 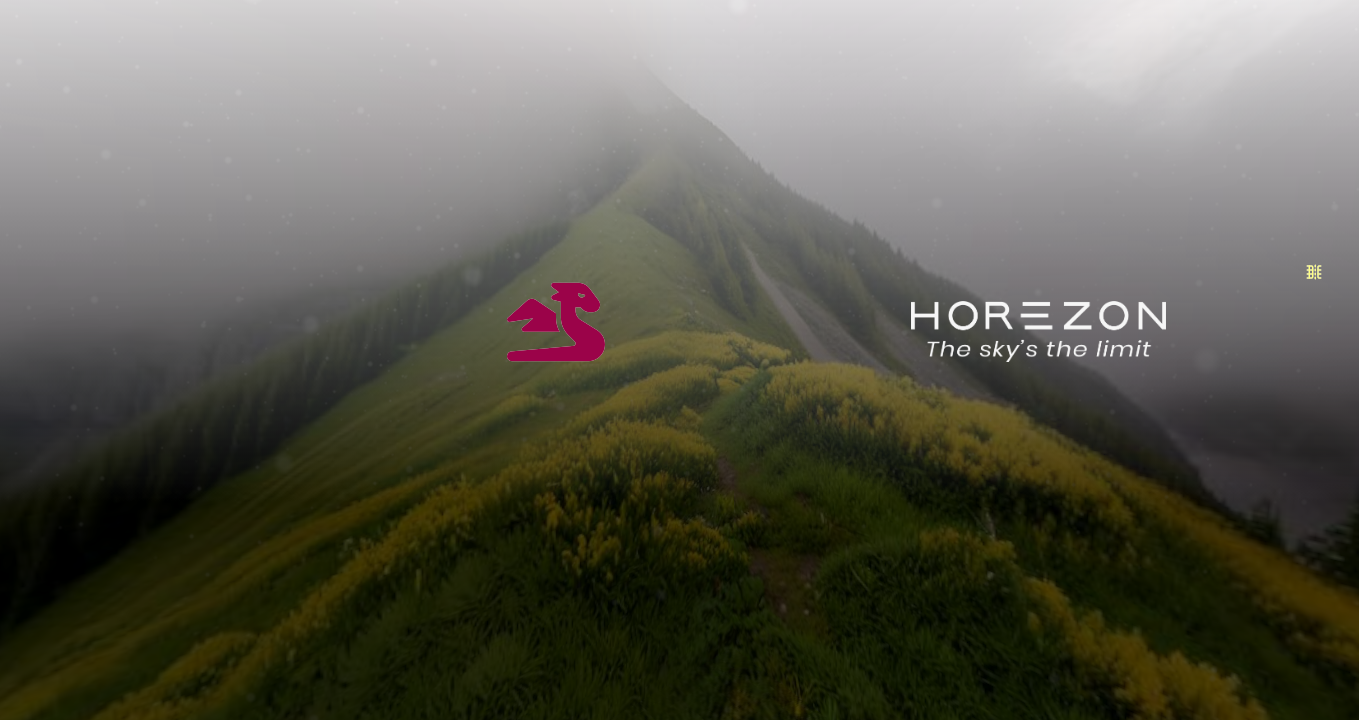 What do you see at coordinates (1314, 272) in the screenshot?
I see `split table into separate columns` at bounding box center [1314, 272].